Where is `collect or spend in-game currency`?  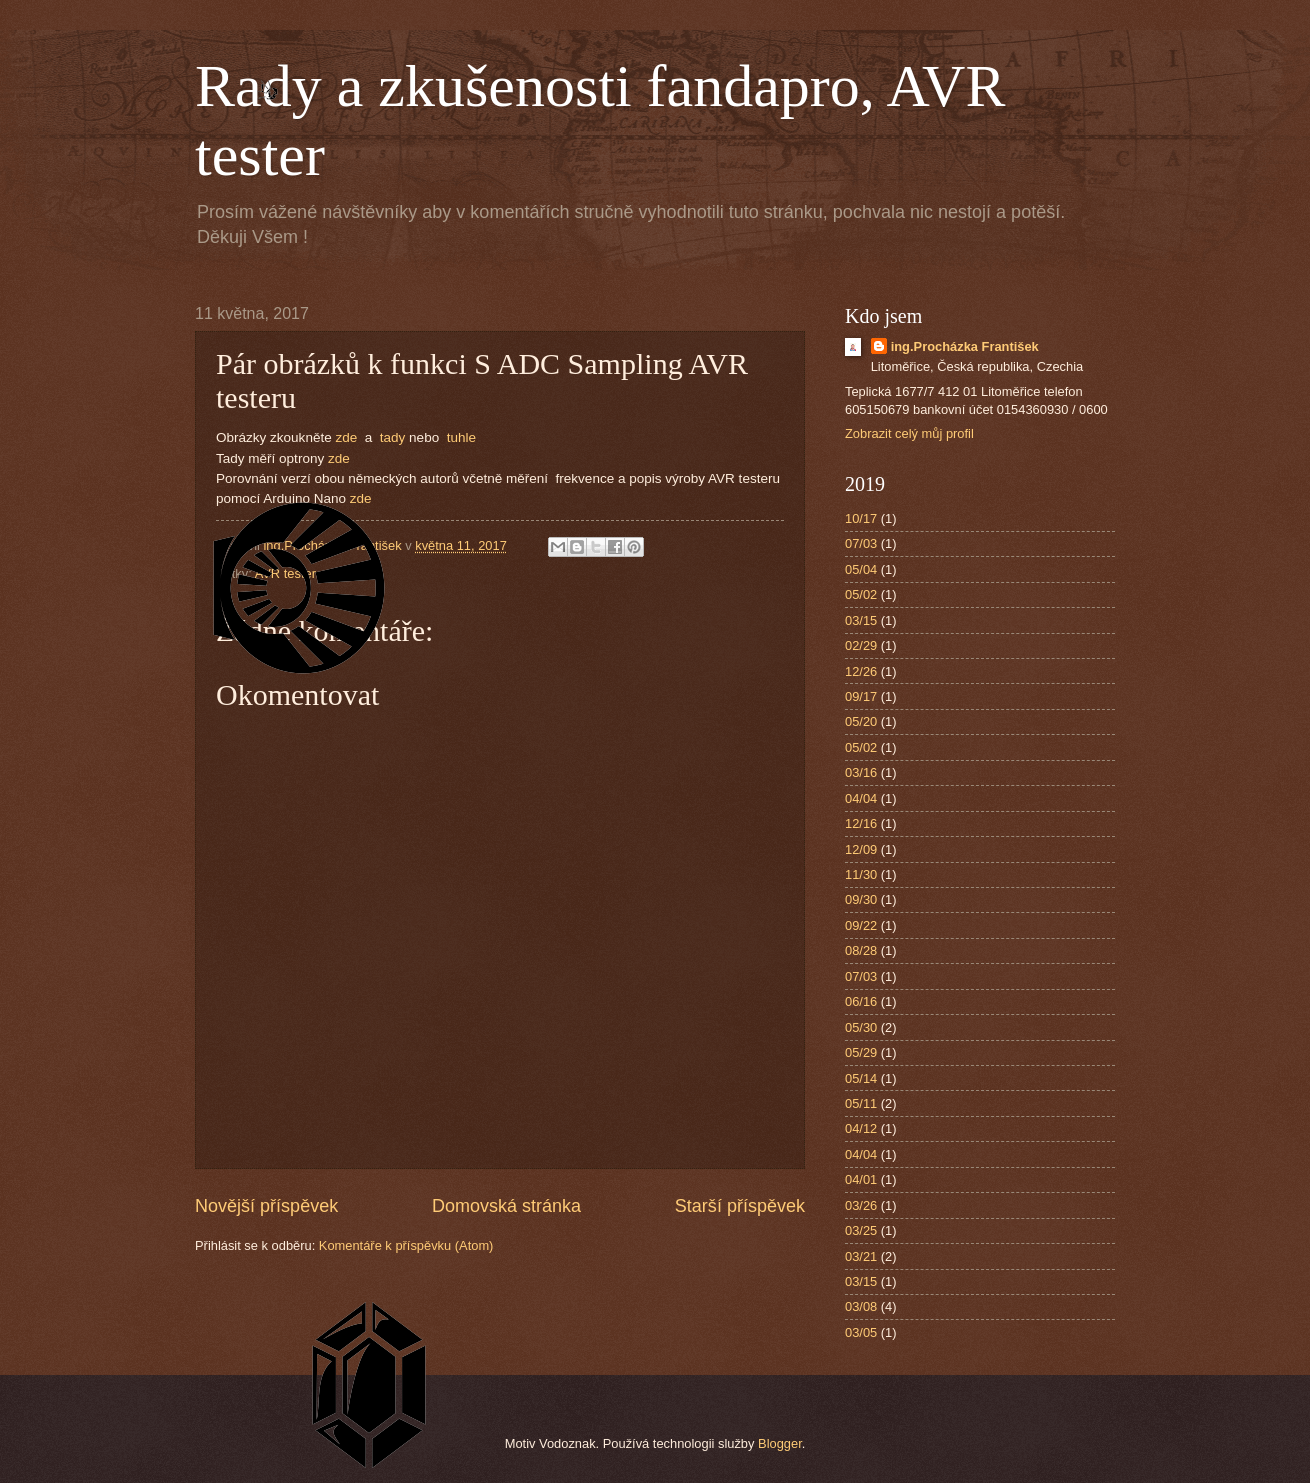
collect or spend in-game currency is located at coordinates (369, 1385).